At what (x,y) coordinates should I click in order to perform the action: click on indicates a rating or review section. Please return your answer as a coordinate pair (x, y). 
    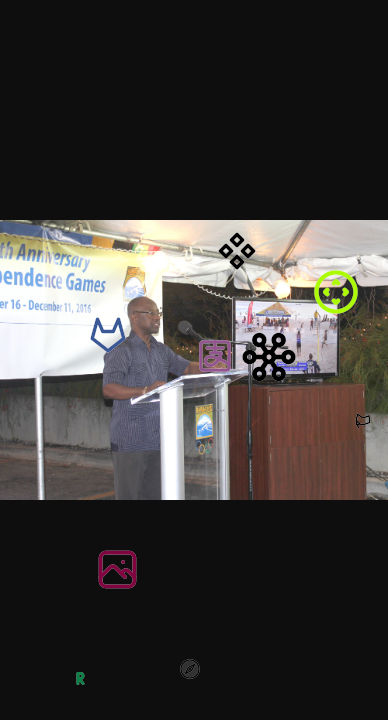
    Looking at the image, I should click on (80, 678).